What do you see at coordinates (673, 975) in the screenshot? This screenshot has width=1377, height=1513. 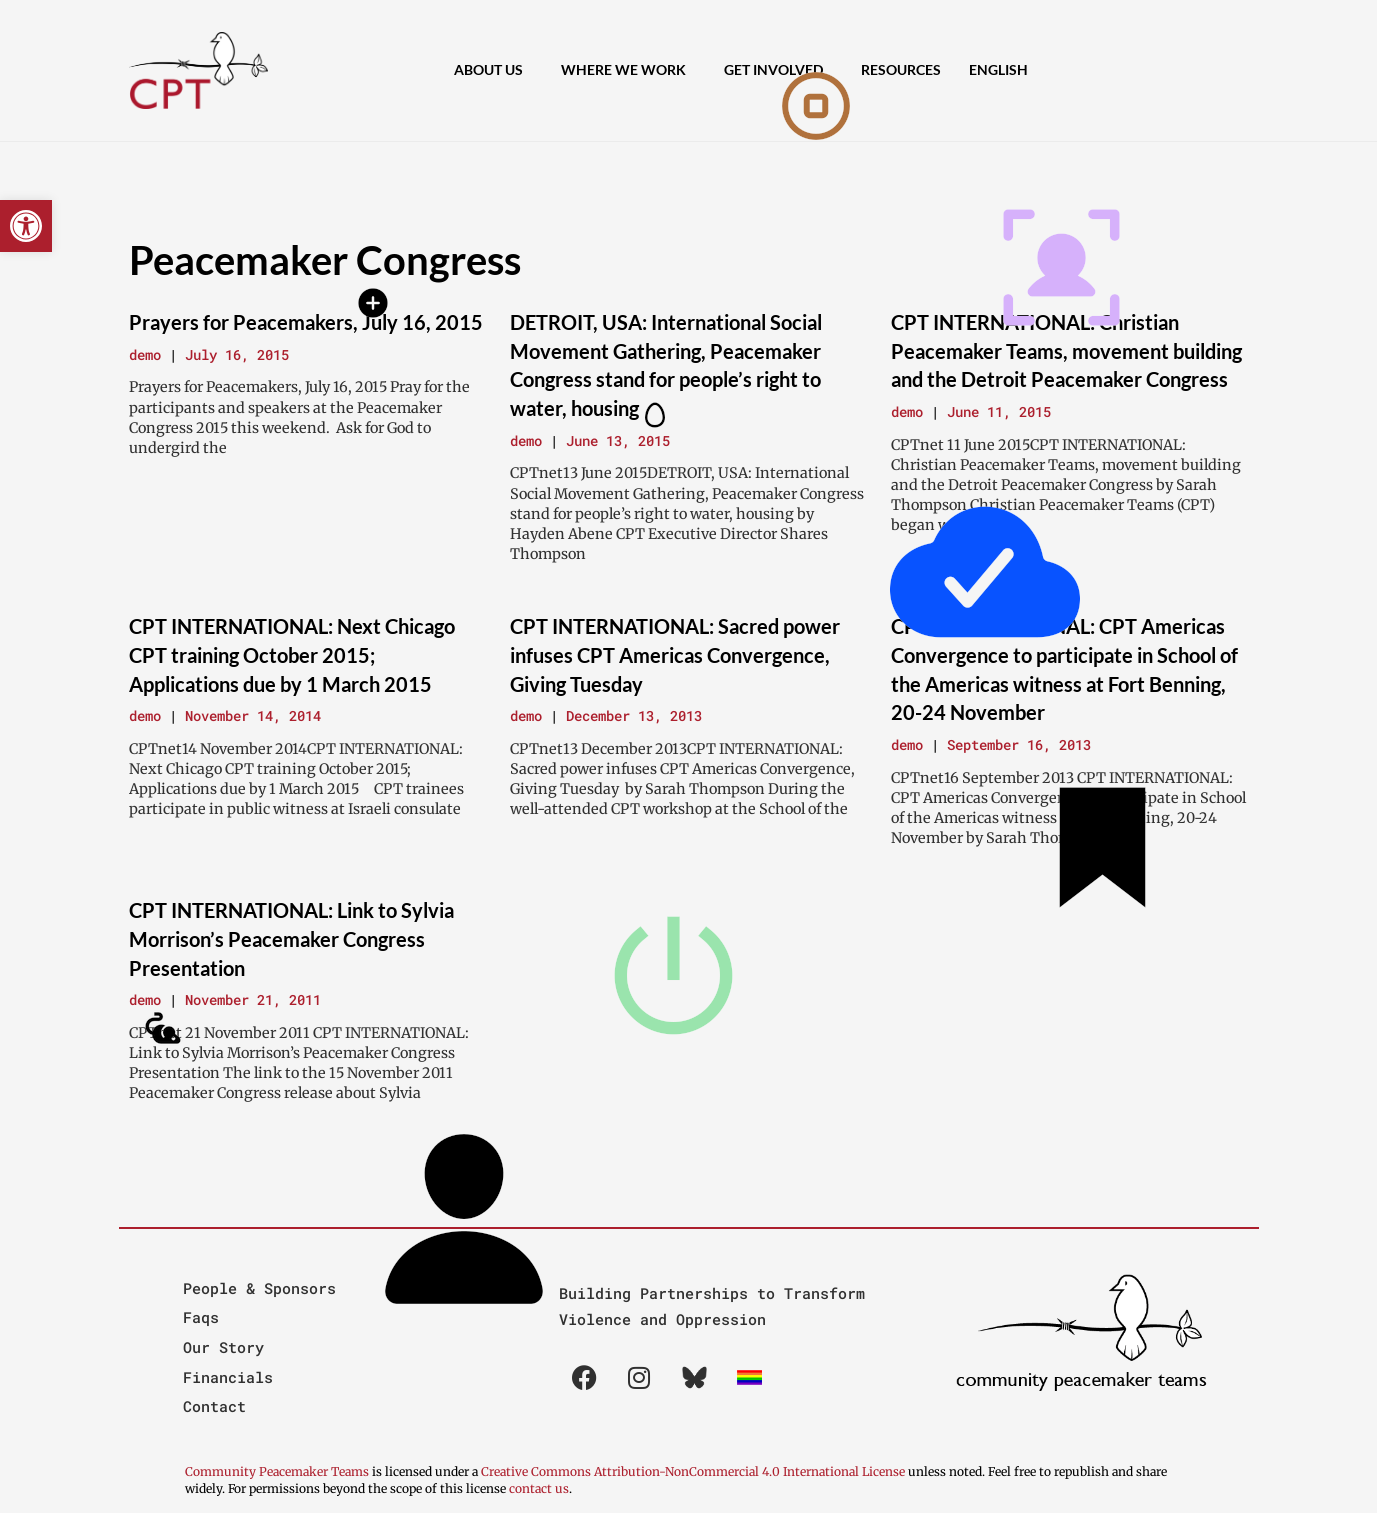 I see `turn off or shut down the device` at bounding box center [673, 975].